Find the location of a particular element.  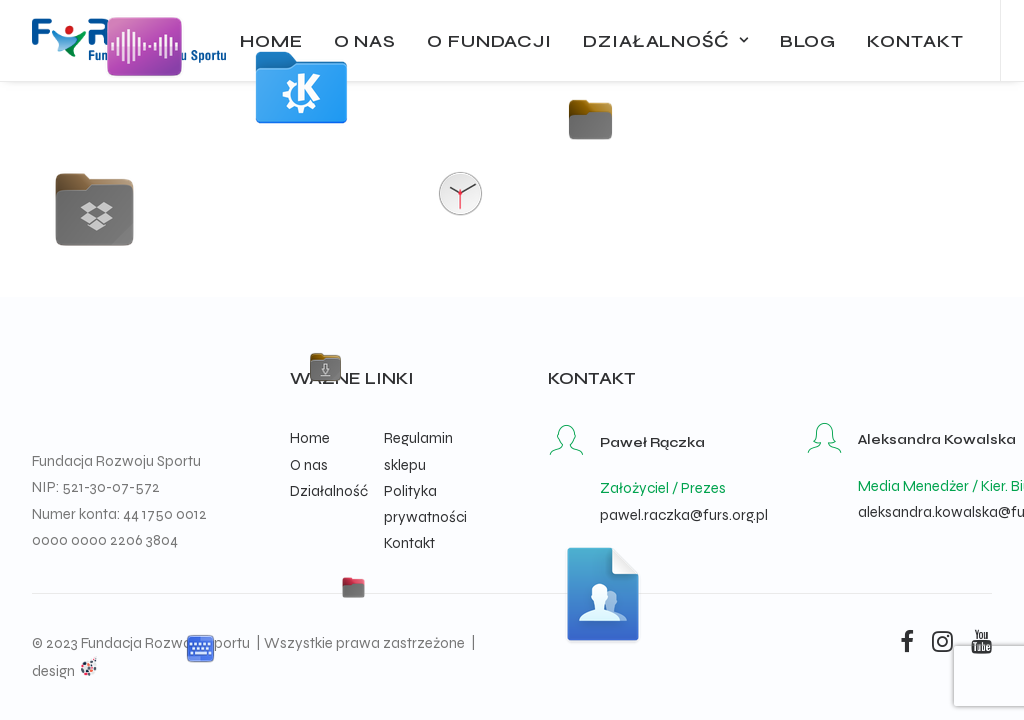

open your dropbox synced folder is located at coordinates (94, 209).